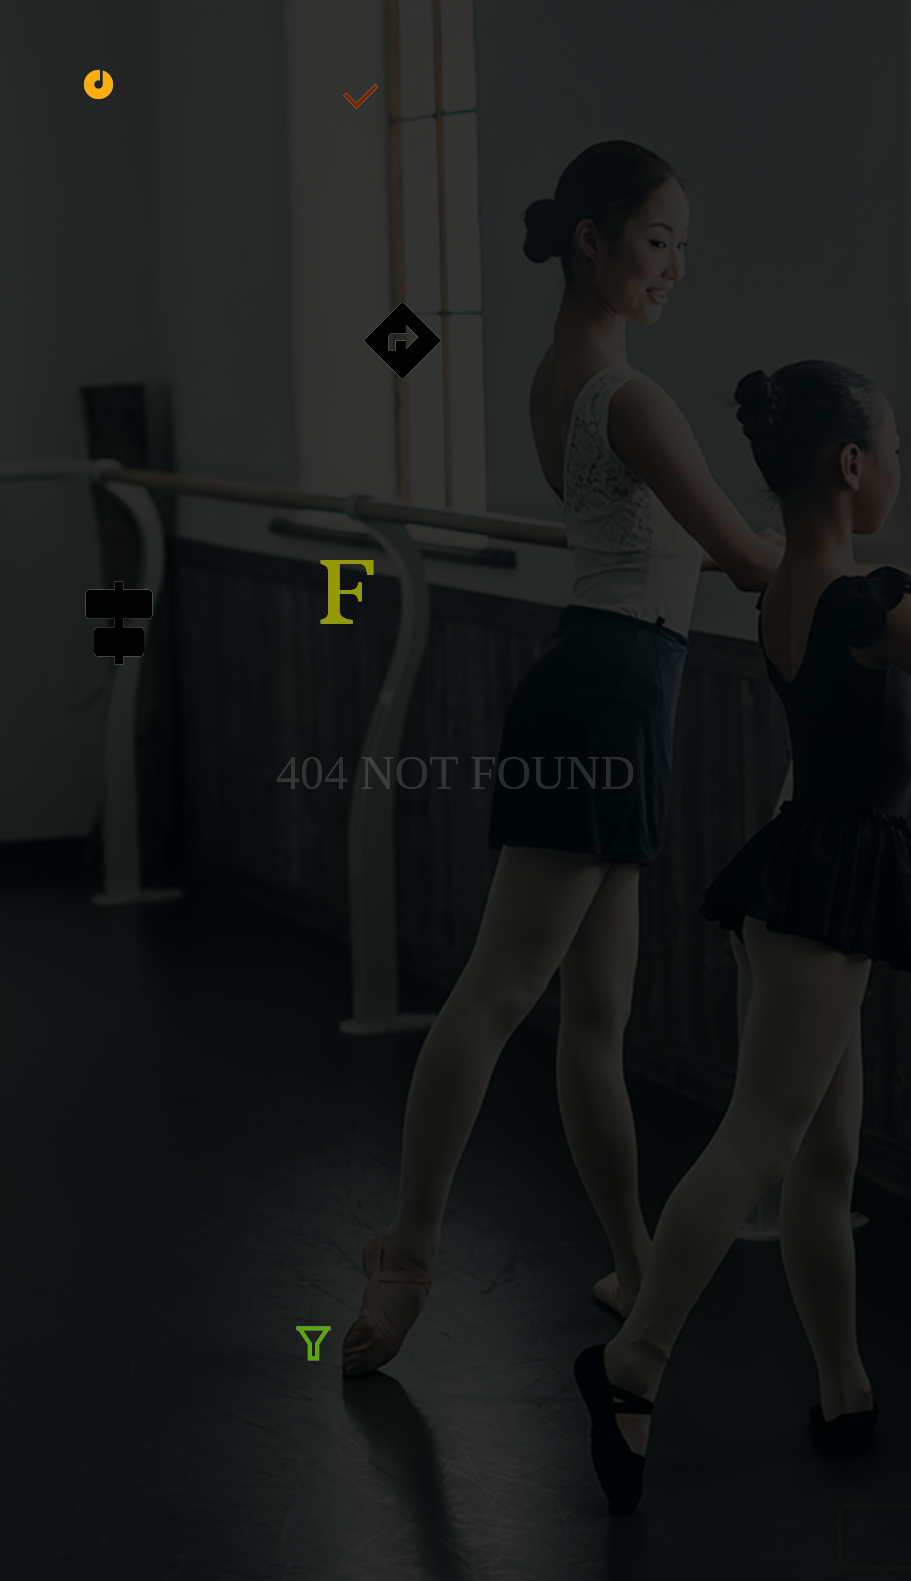 This screenshot has width=911, height=1581. I want to click on align selected items to horizontal center, so click(119, 623).